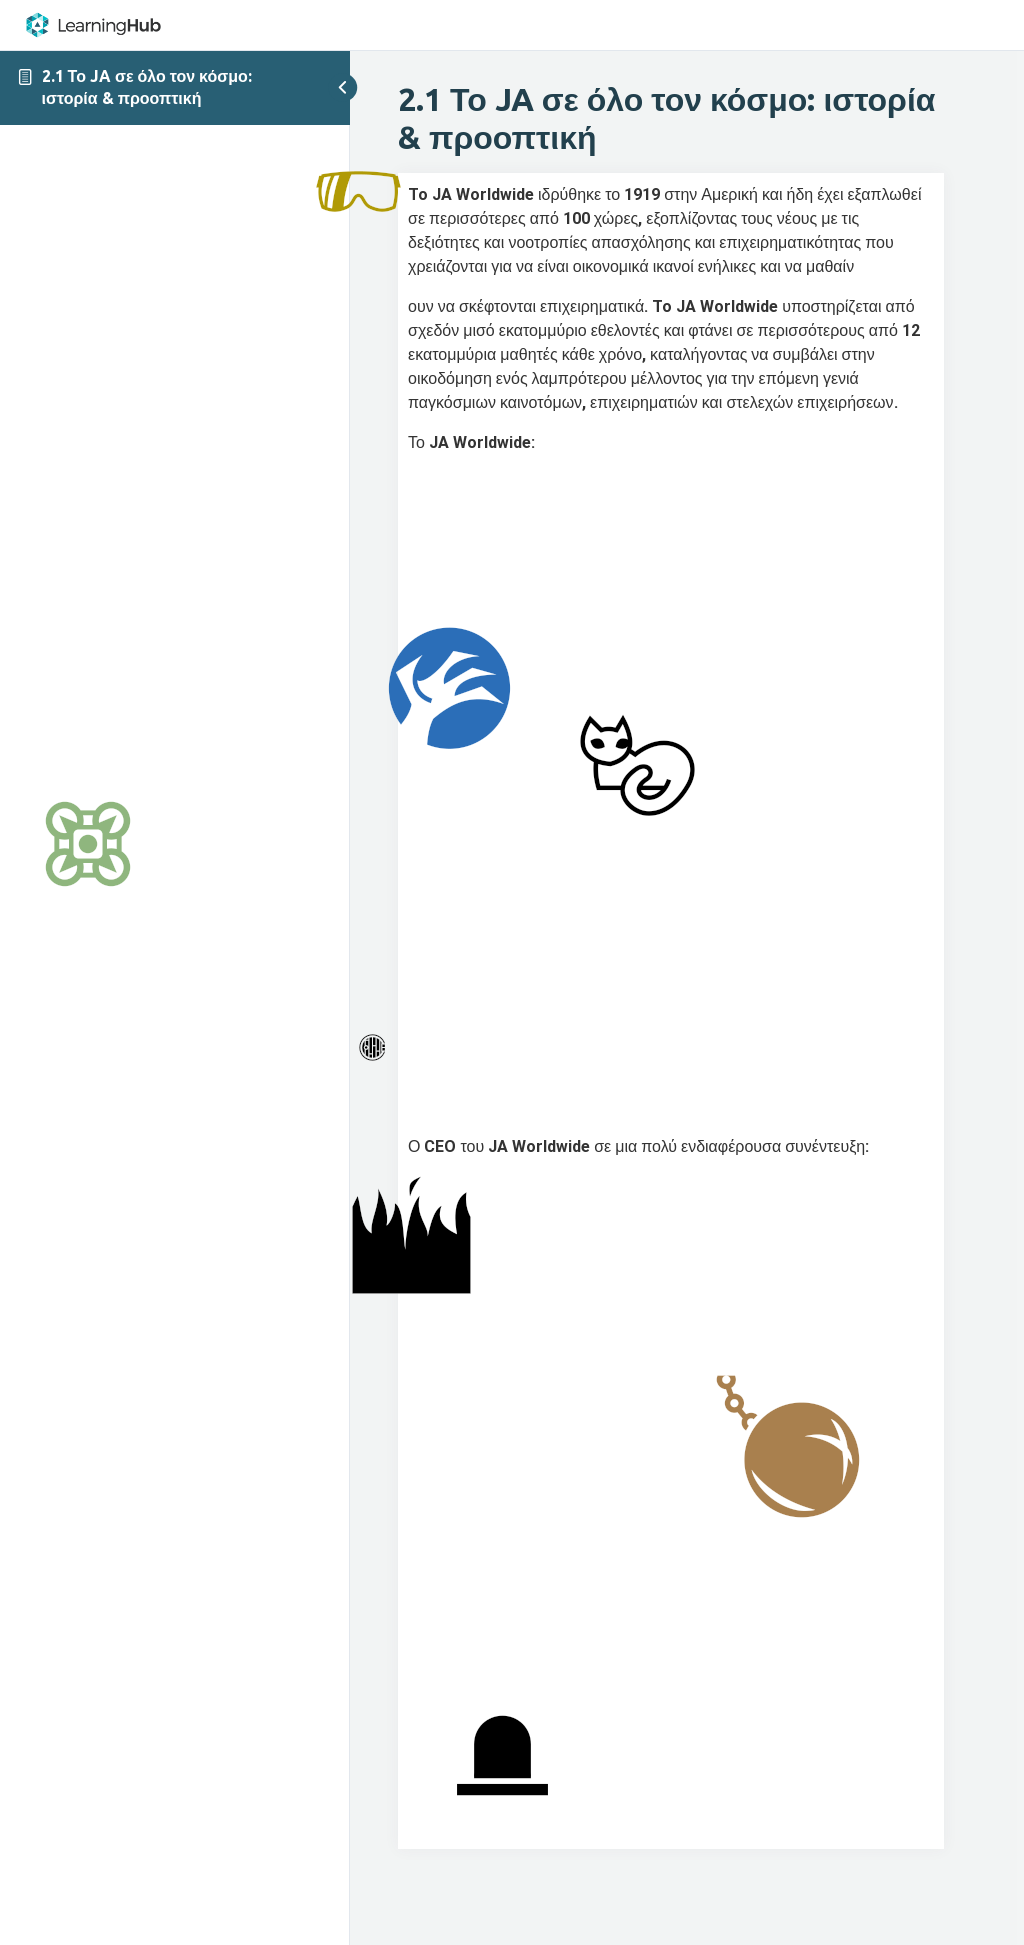 This screenshot has width=1024, height=1945. What do you see at coordinates (502, 1755) in the screenshot?
I see `indicates a deceased character or game over state` at bounding box center [502, 1755].